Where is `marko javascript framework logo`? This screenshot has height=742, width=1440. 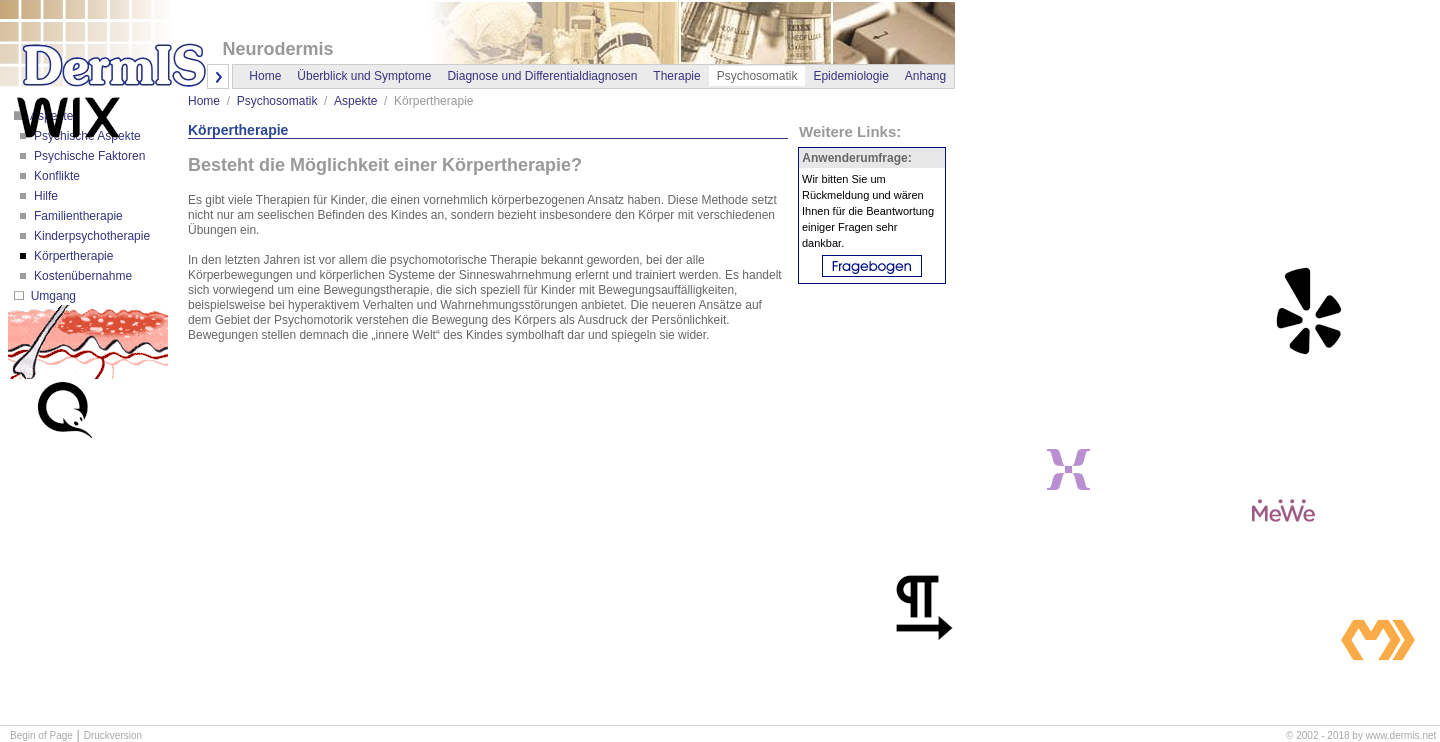 marko javascript framework logo is located at coordinates (1378, 640).